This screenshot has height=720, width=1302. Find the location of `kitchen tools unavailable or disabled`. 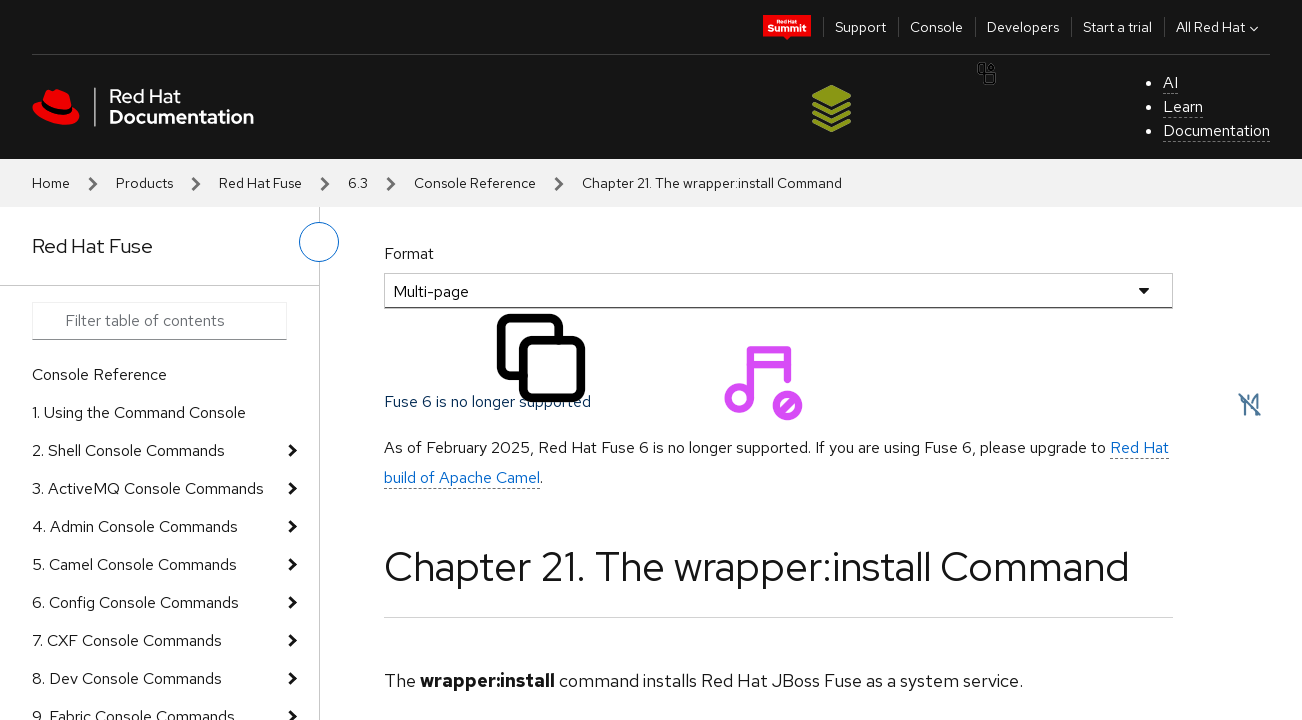

kitchen tools unavailable or disabled is located at coordinates (1249, 404).